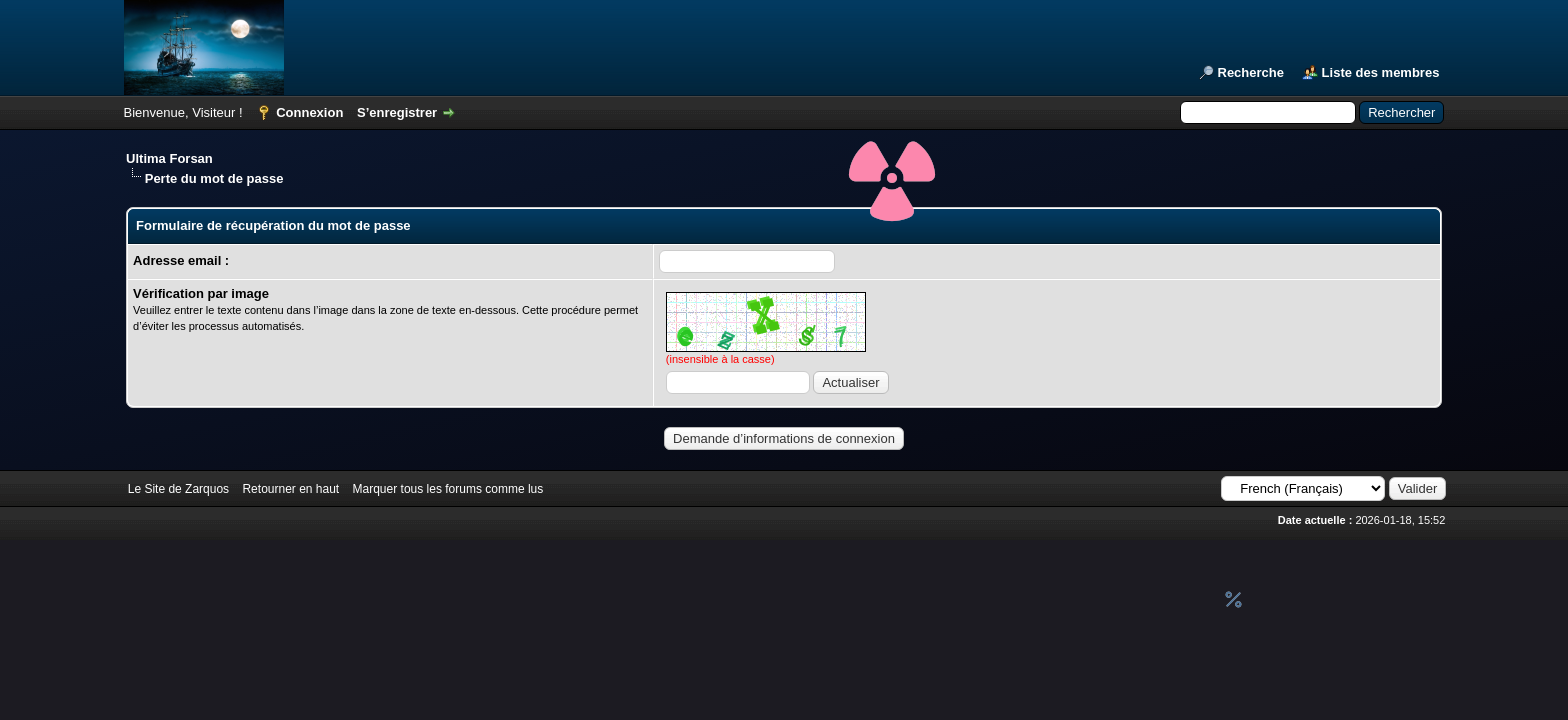 This screenshot has height=720, width=1568. I want to click on indicates radioactive or hazardous material warning, so click(892, 178).